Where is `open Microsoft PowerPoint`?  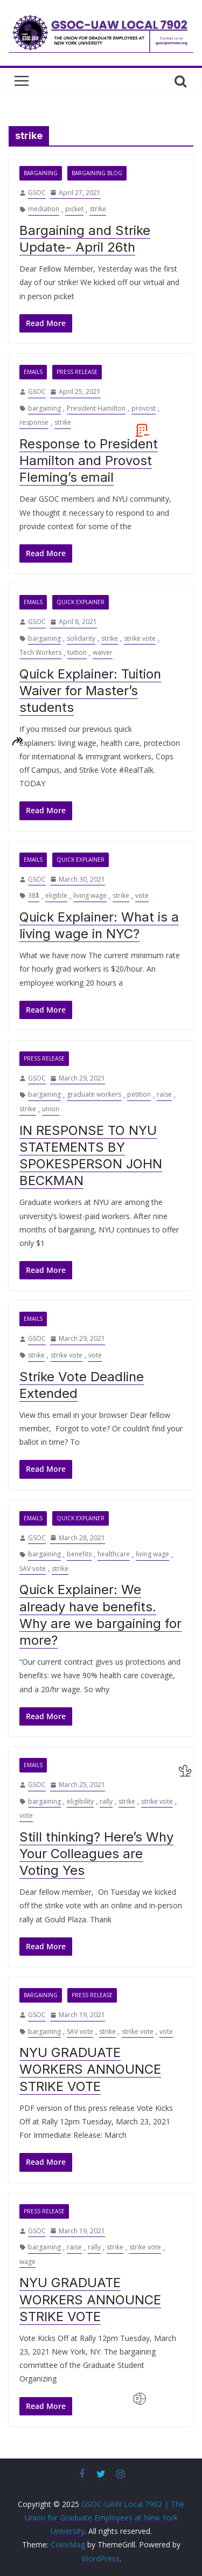
open Microsoft PowerPoint is located at coordinates (140, 2399).